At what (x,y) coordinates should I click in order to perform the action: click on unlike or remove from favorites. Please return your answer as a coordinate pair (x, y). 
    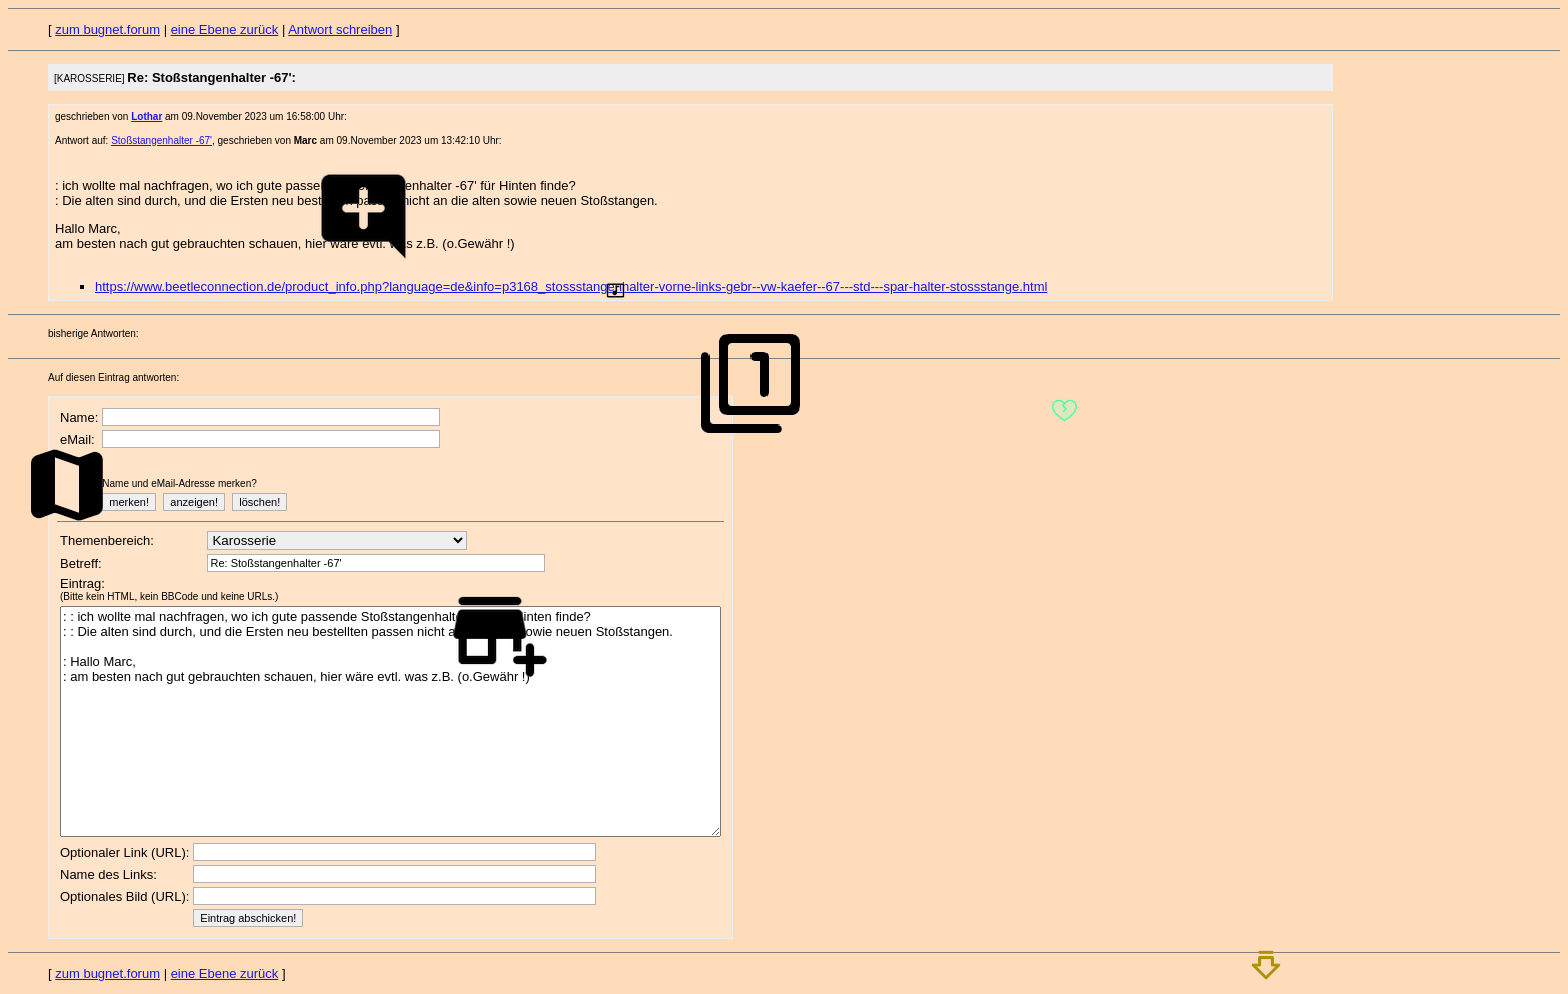
    Looking at the image, I should click on (1064, 409).